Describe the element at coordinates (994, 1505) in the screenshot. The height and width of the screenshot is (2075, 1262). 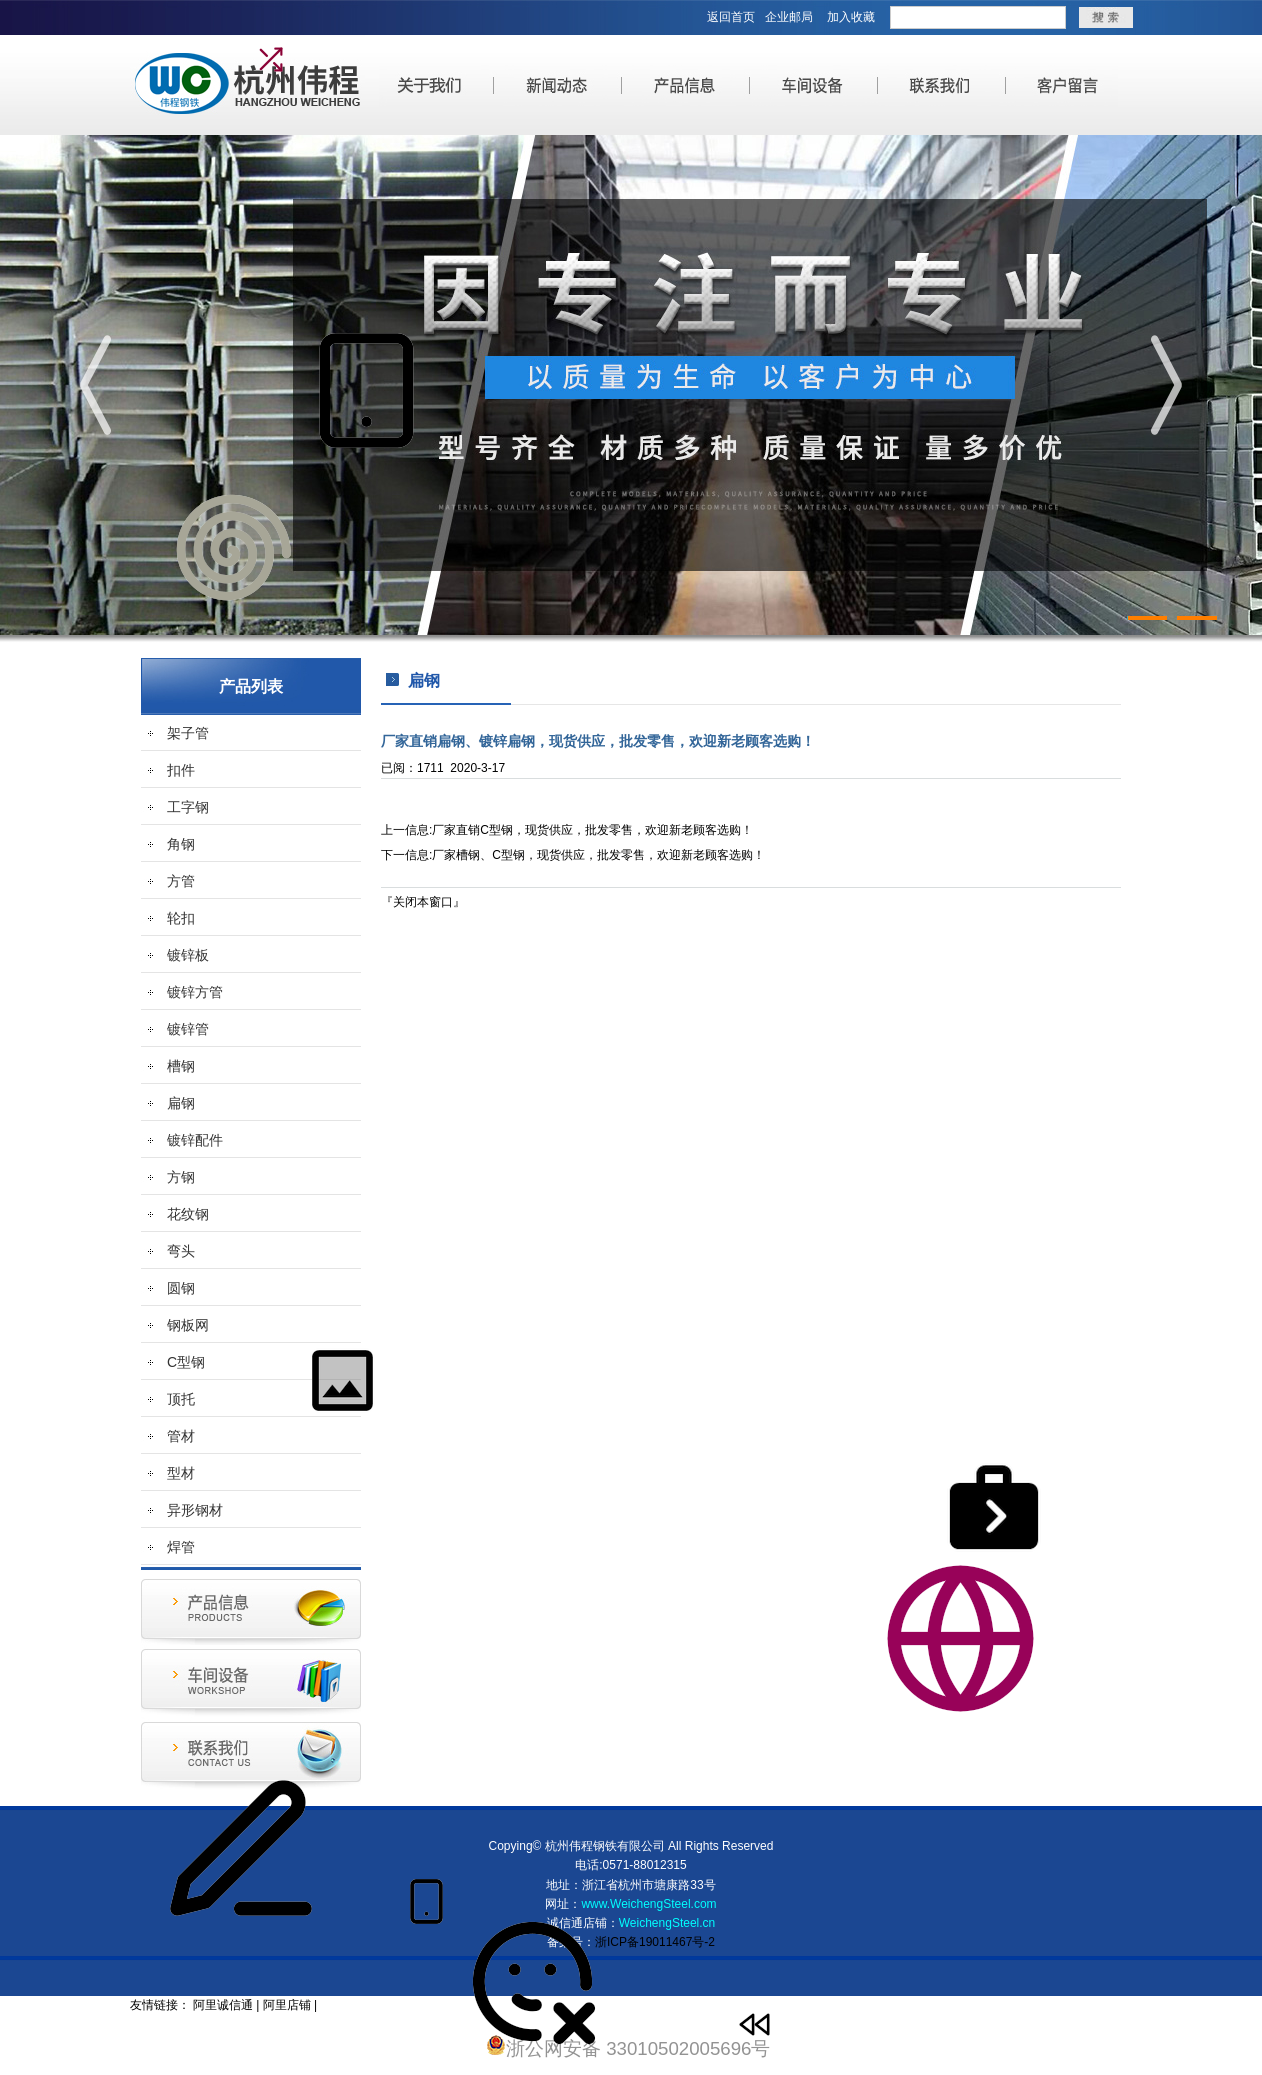
I see `schedule task for next week` at that location.